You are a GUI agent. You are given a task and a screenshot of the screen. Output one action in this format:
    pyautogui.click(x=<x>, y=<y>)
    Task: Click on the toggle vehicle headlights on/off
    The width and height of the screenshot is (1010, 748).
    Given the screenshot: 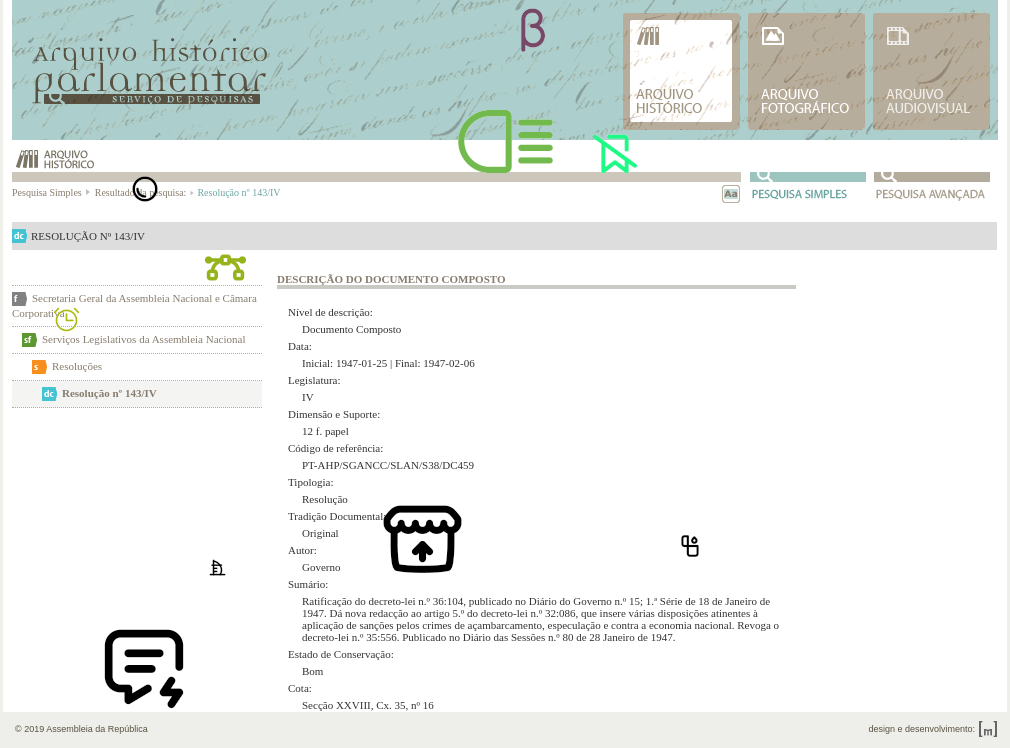 What is the action you would take?
    pyautogui.click(x=505, y=141)
    